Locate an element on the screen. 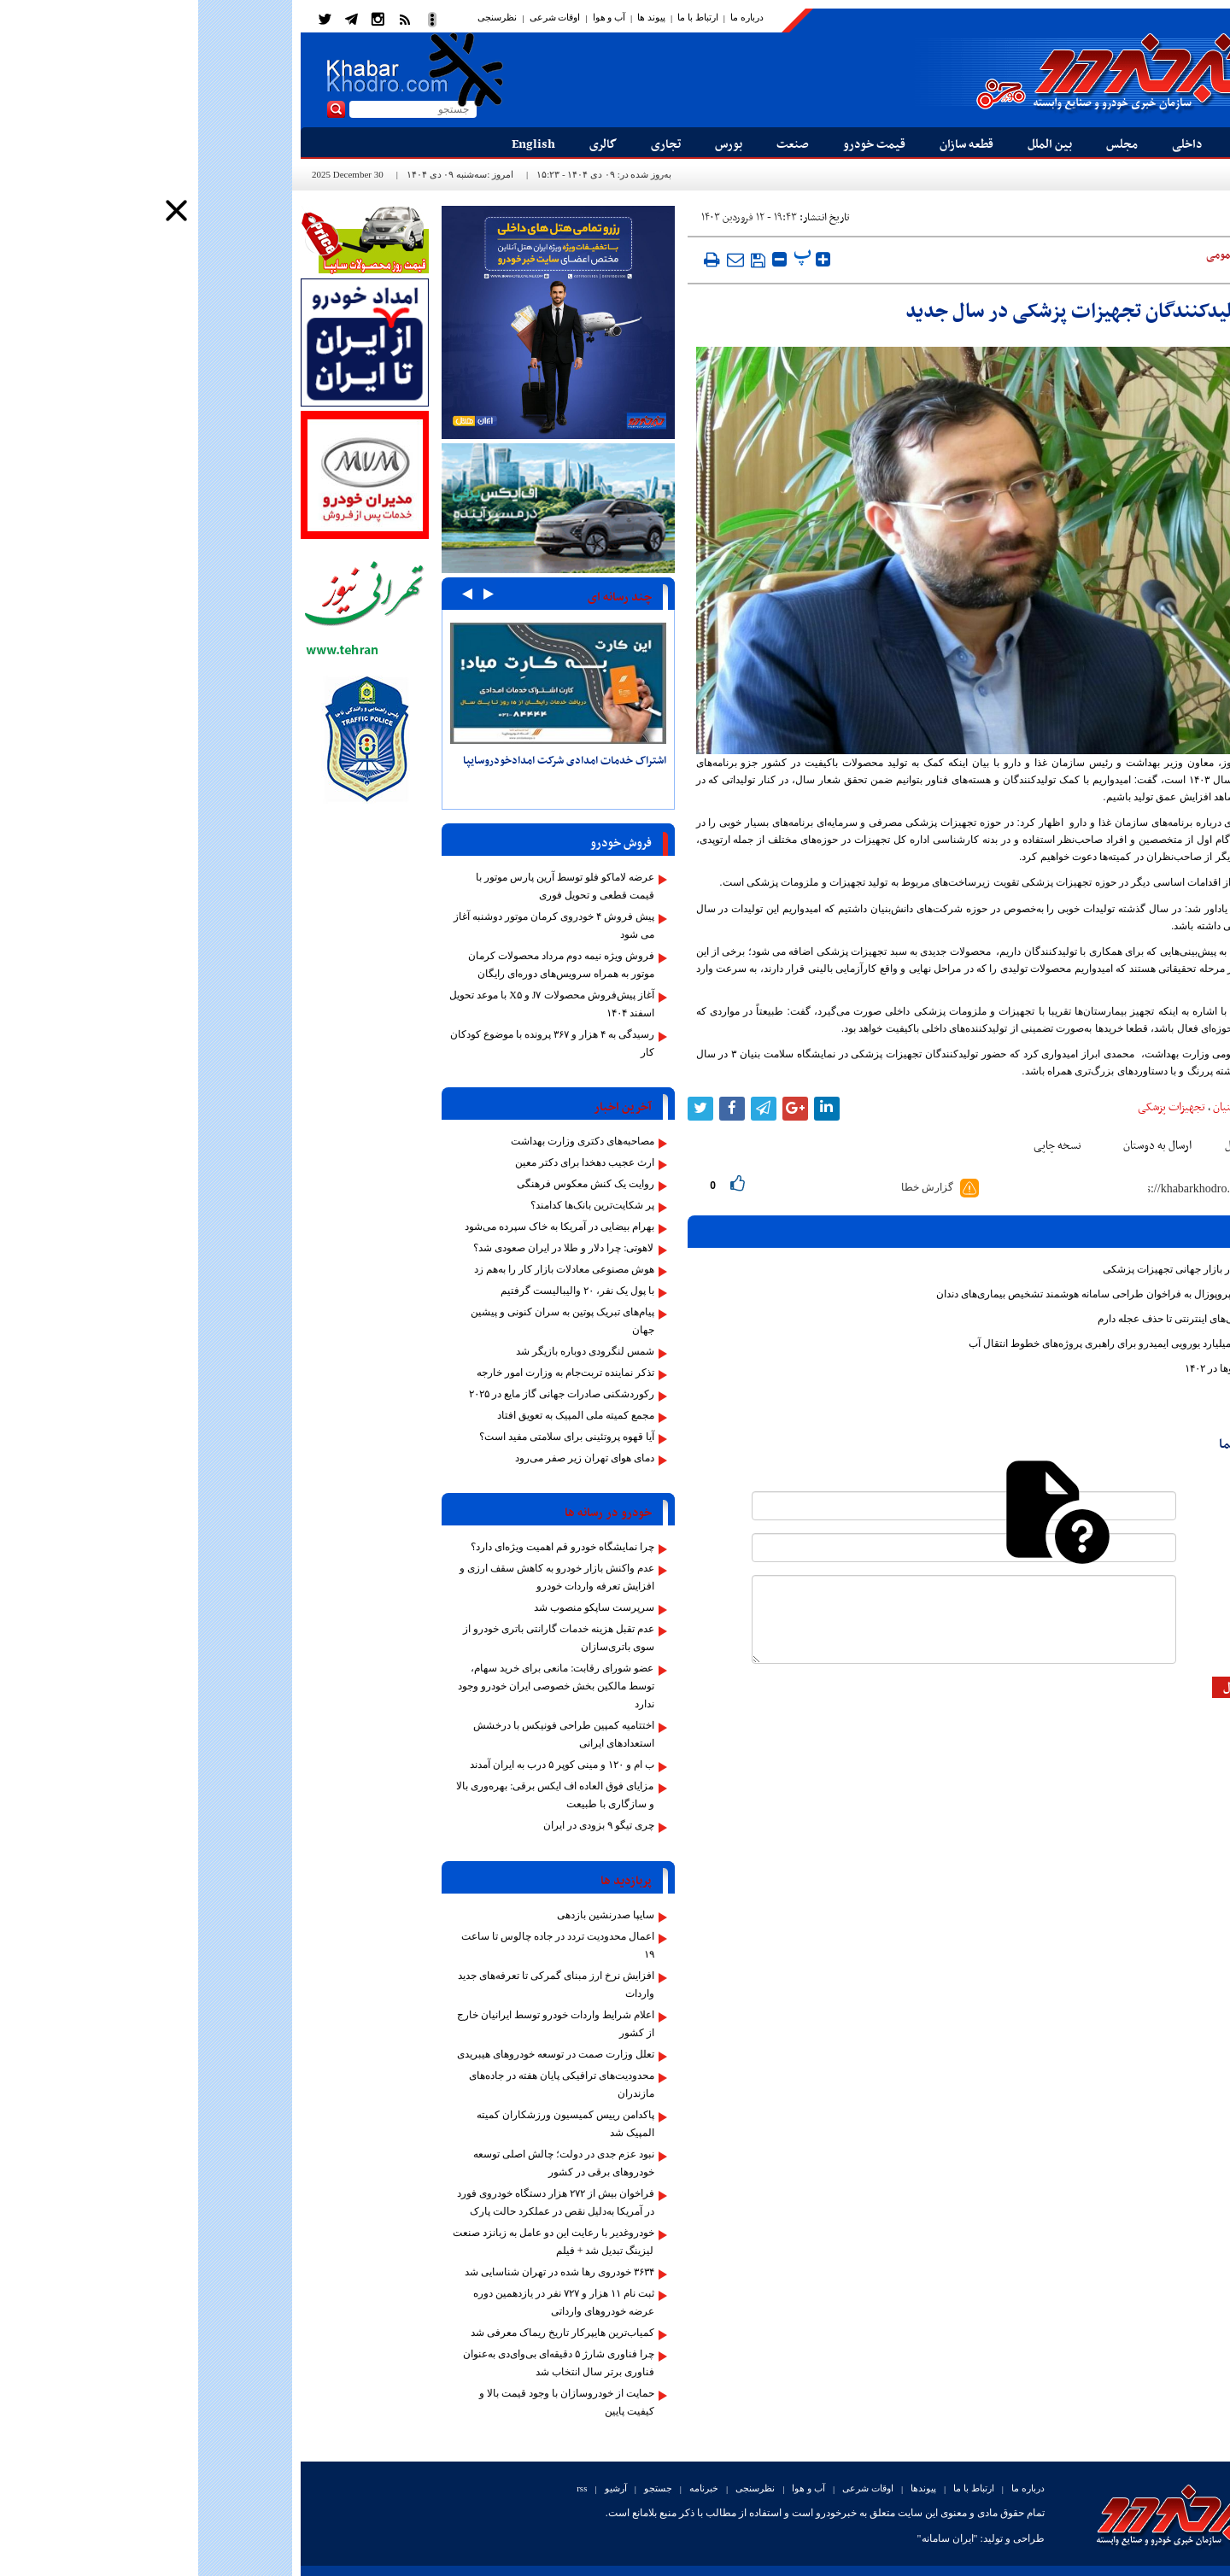 This screenshot has width=1230, height=2576. disable light leak effects in photo editing is located at coordinates (466, 69).